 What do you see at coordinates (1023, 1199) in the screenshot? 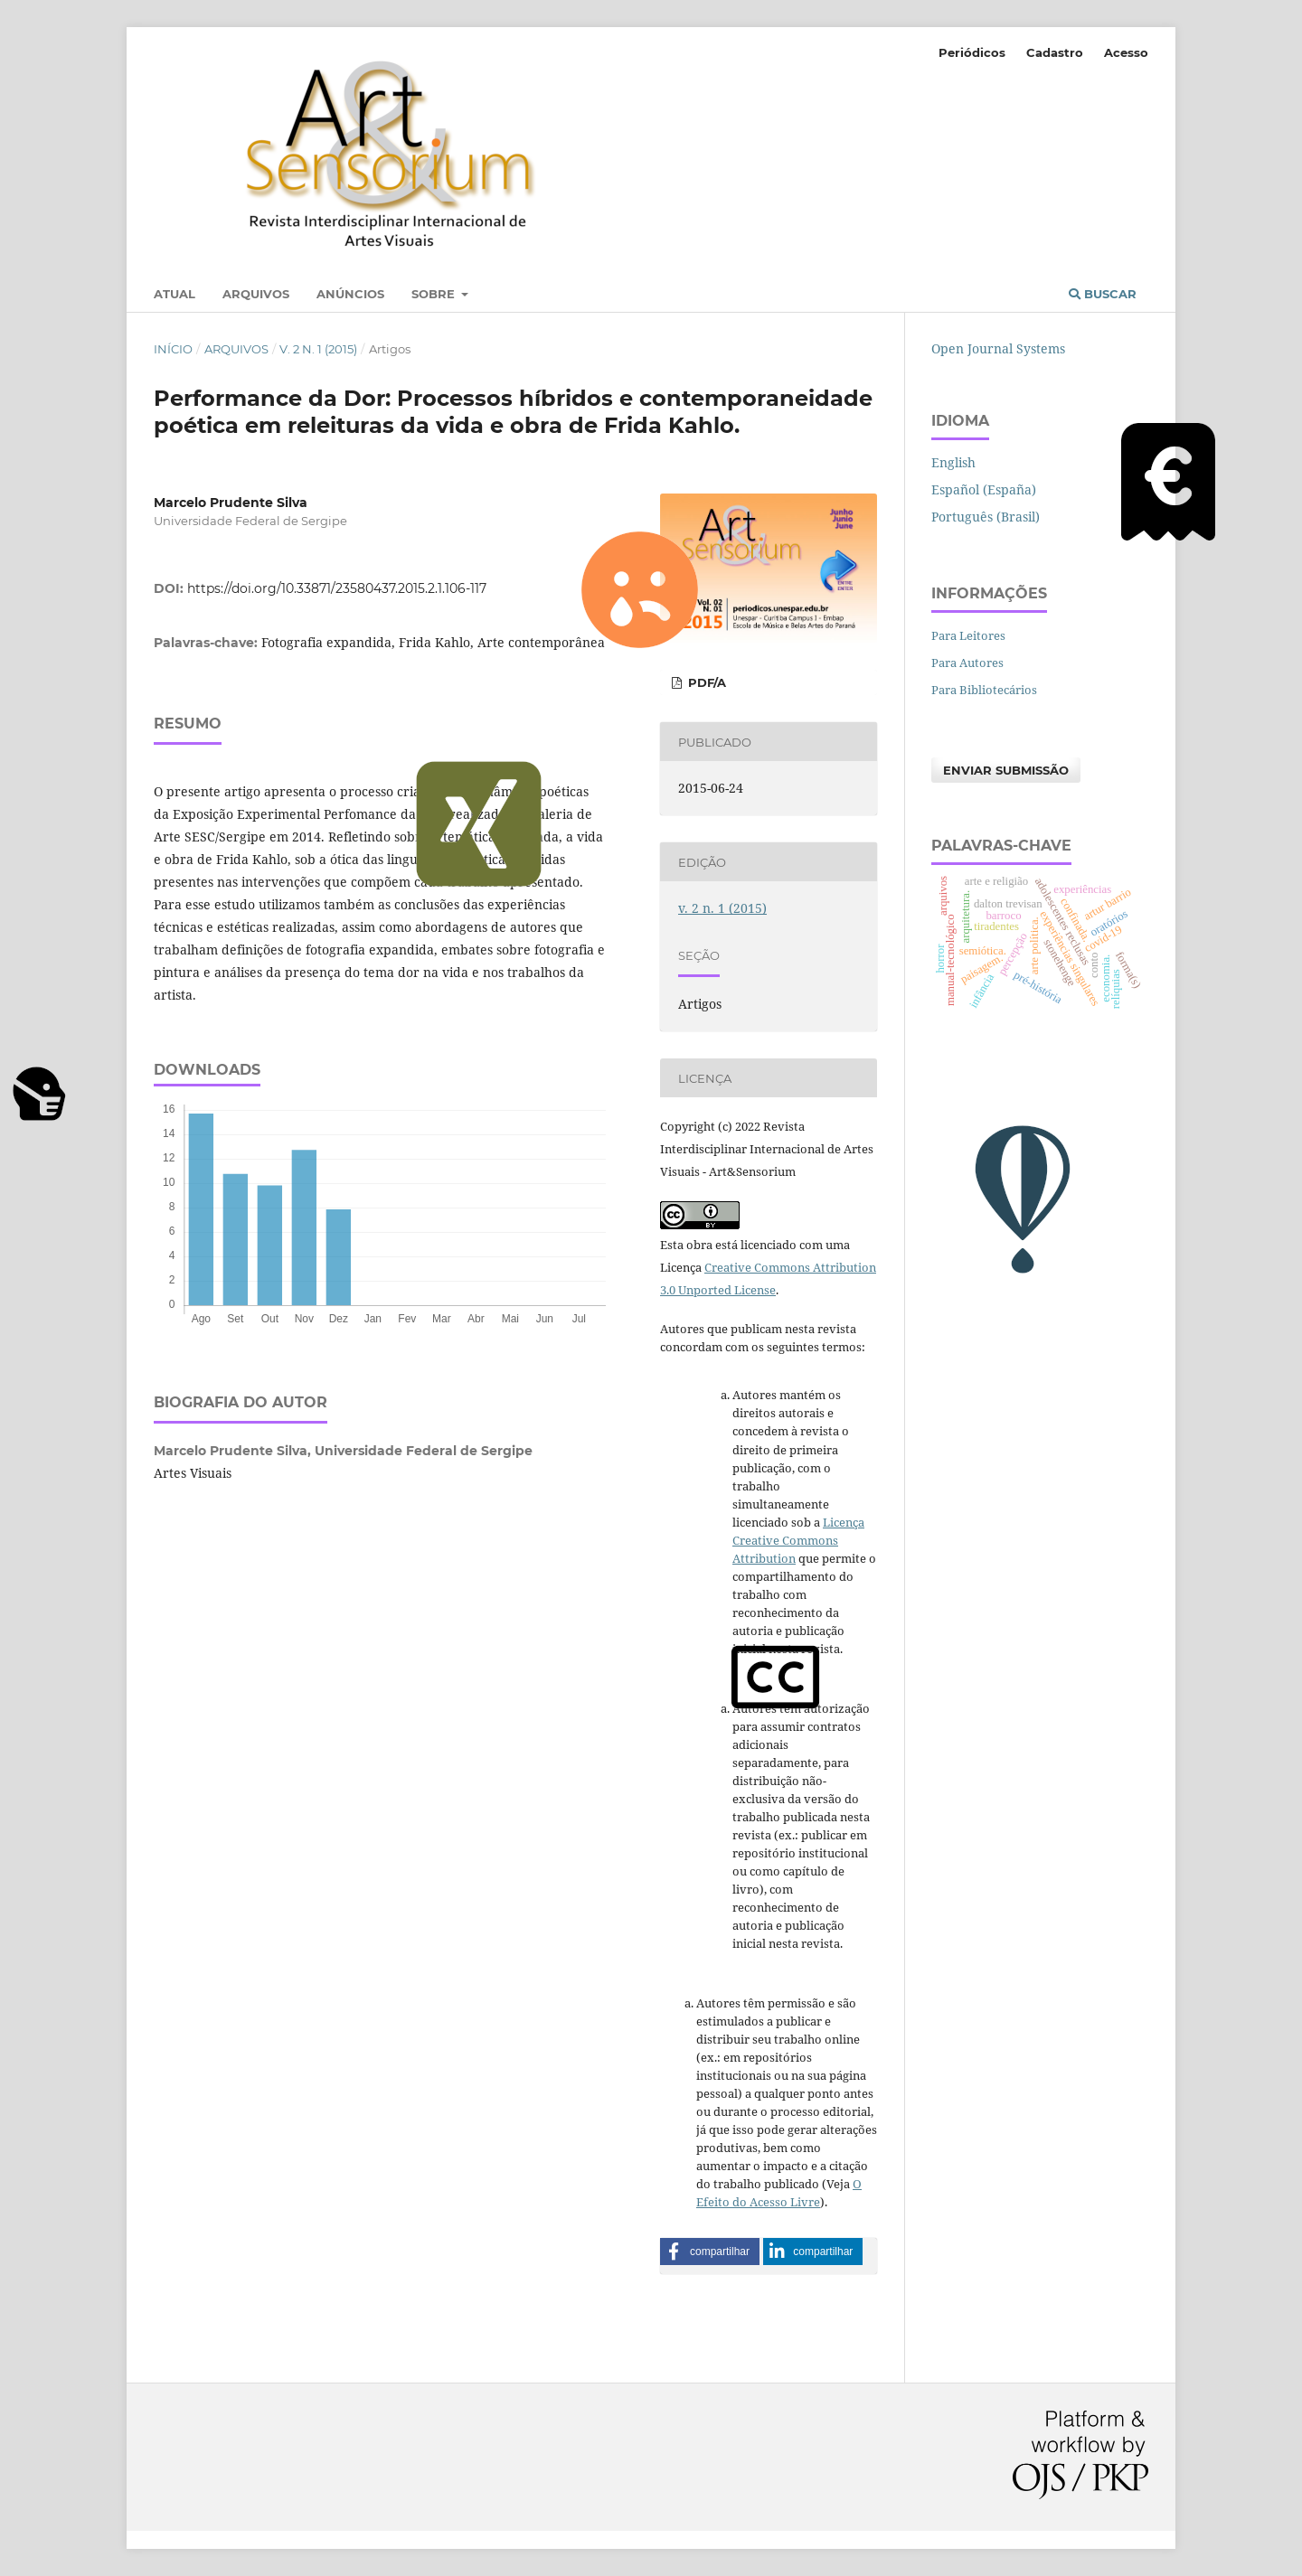
I see `fly.io logo - cloud hosting and deployment platform` at bounding box center [1023, 1199].